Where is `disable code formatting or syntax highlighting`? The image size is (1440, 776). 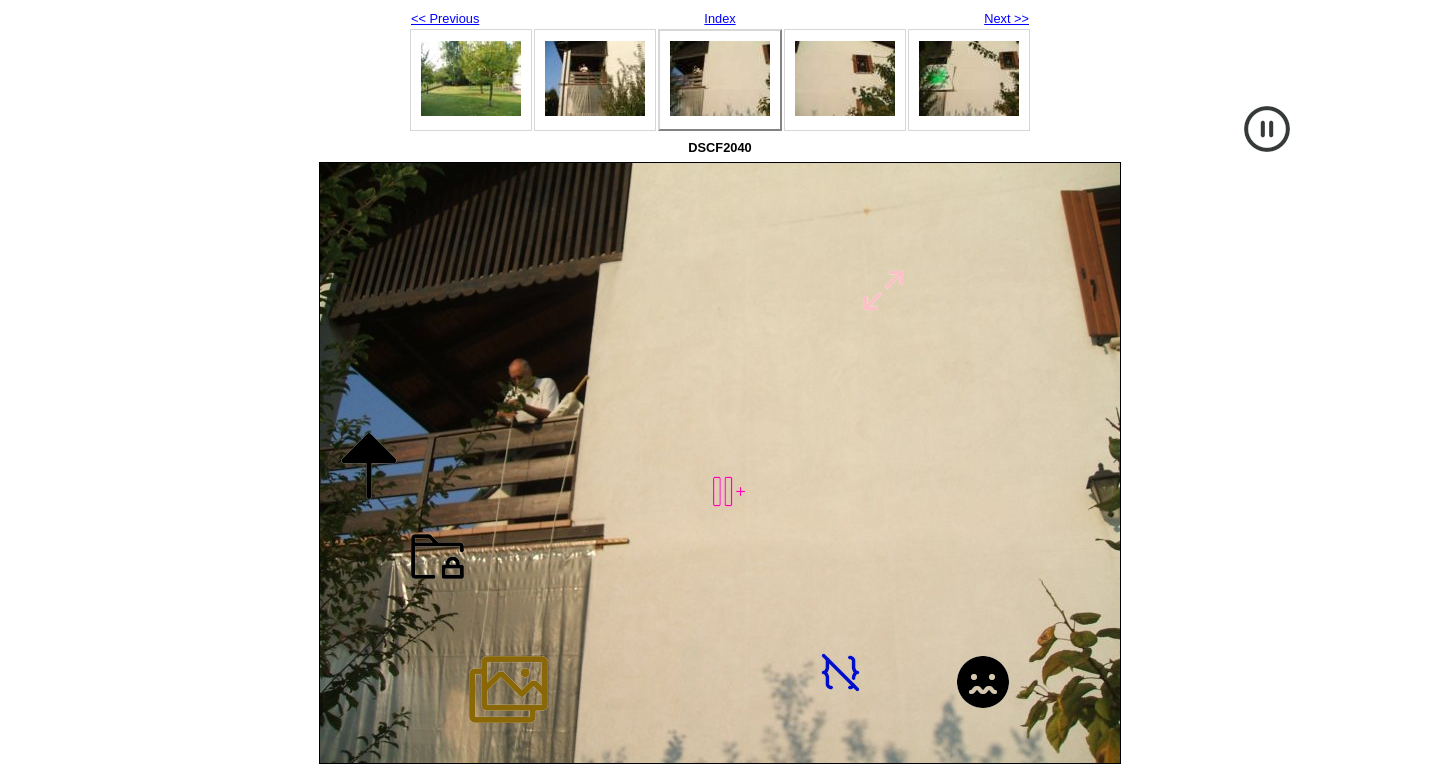
disable code formatting or syntax highlighting is located at coordinates (840, 672).